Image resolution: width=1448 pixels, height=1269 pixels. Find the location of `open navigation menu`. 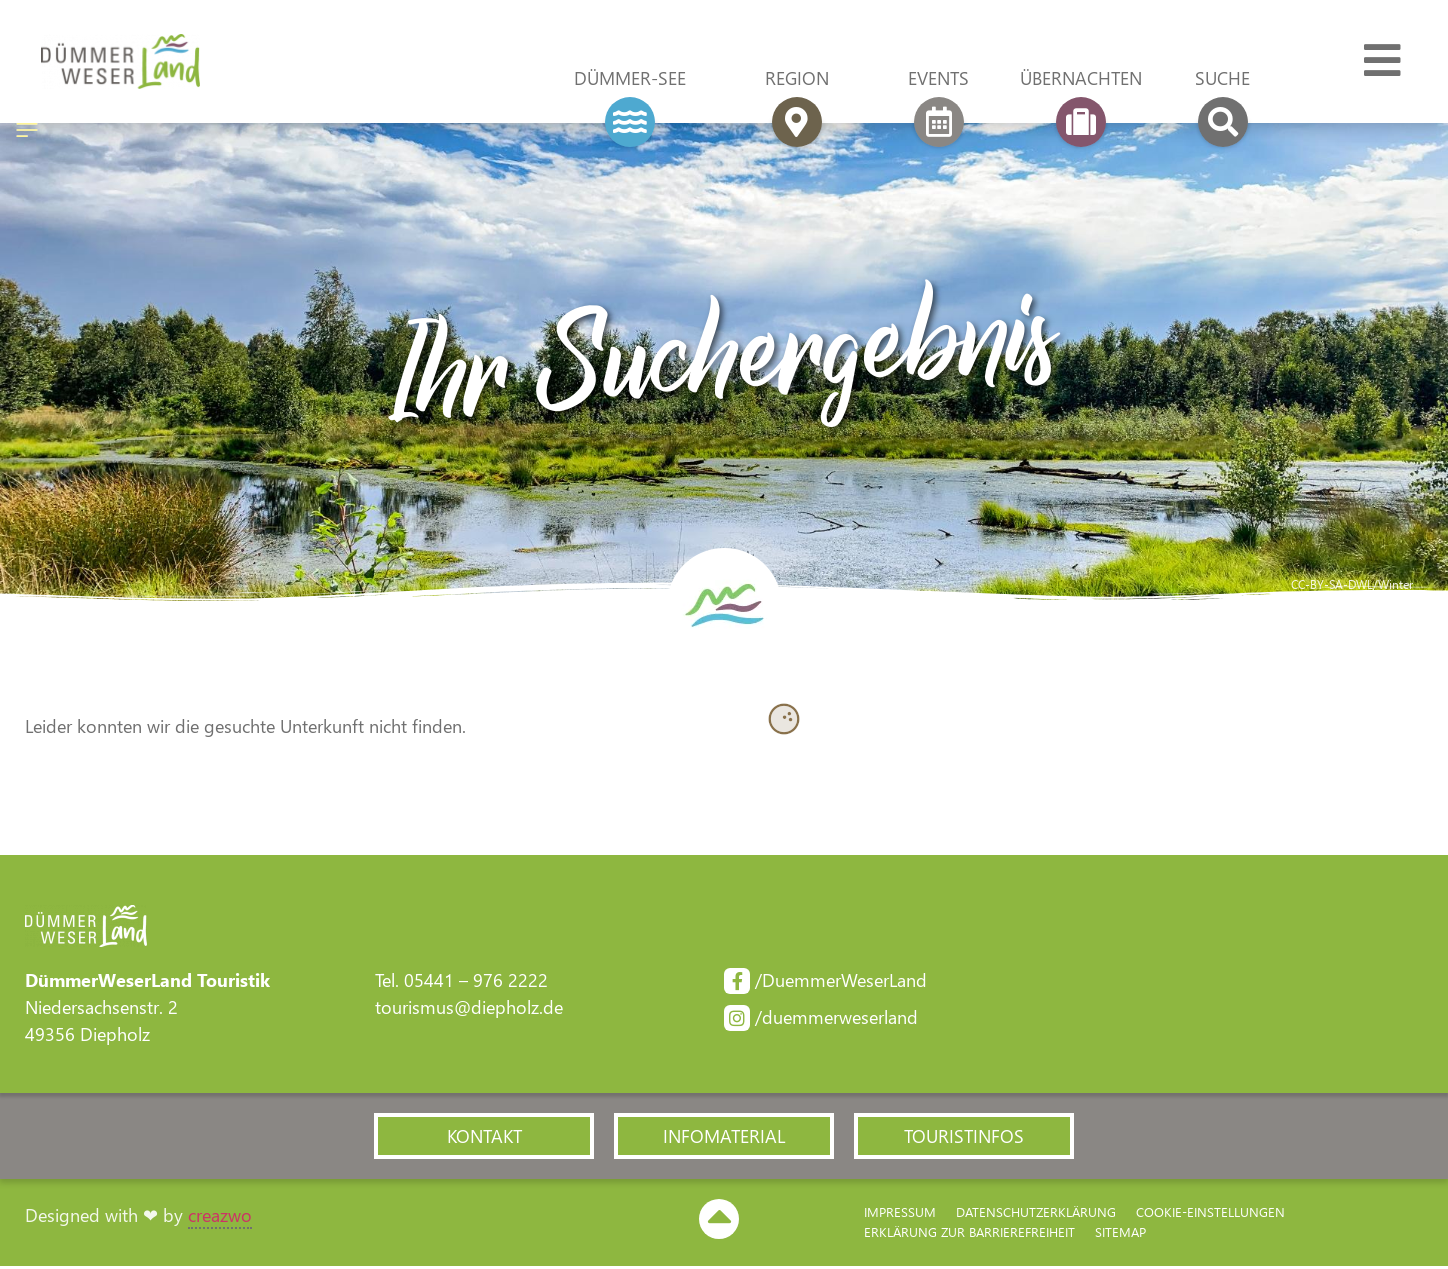

open navigation menu is located at coordinates (27, 130).